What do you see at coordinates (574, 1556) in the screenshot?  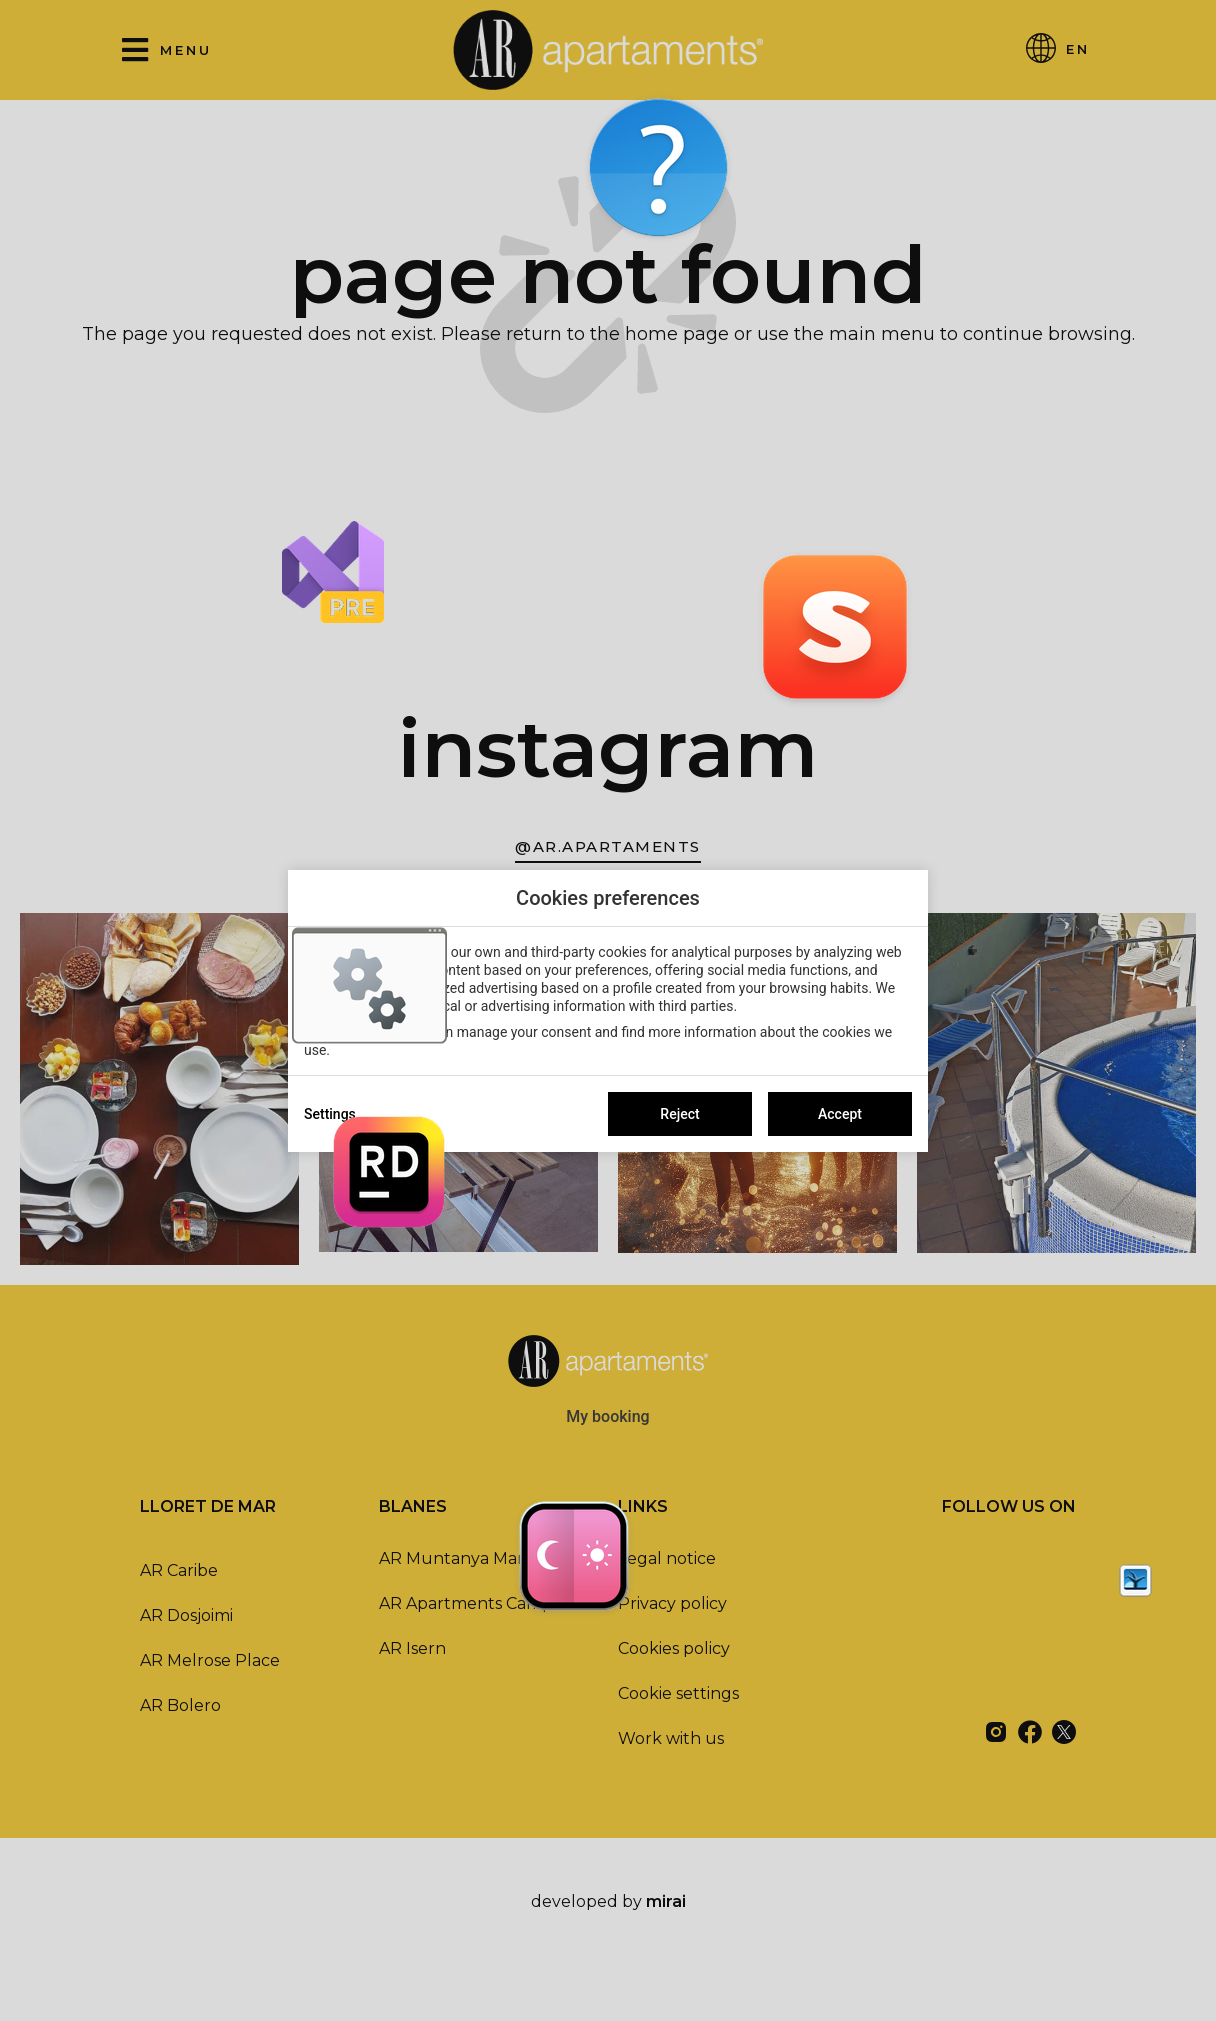 I see `open dynamic wallpaper editor app` at bounding box center [574, 1556].